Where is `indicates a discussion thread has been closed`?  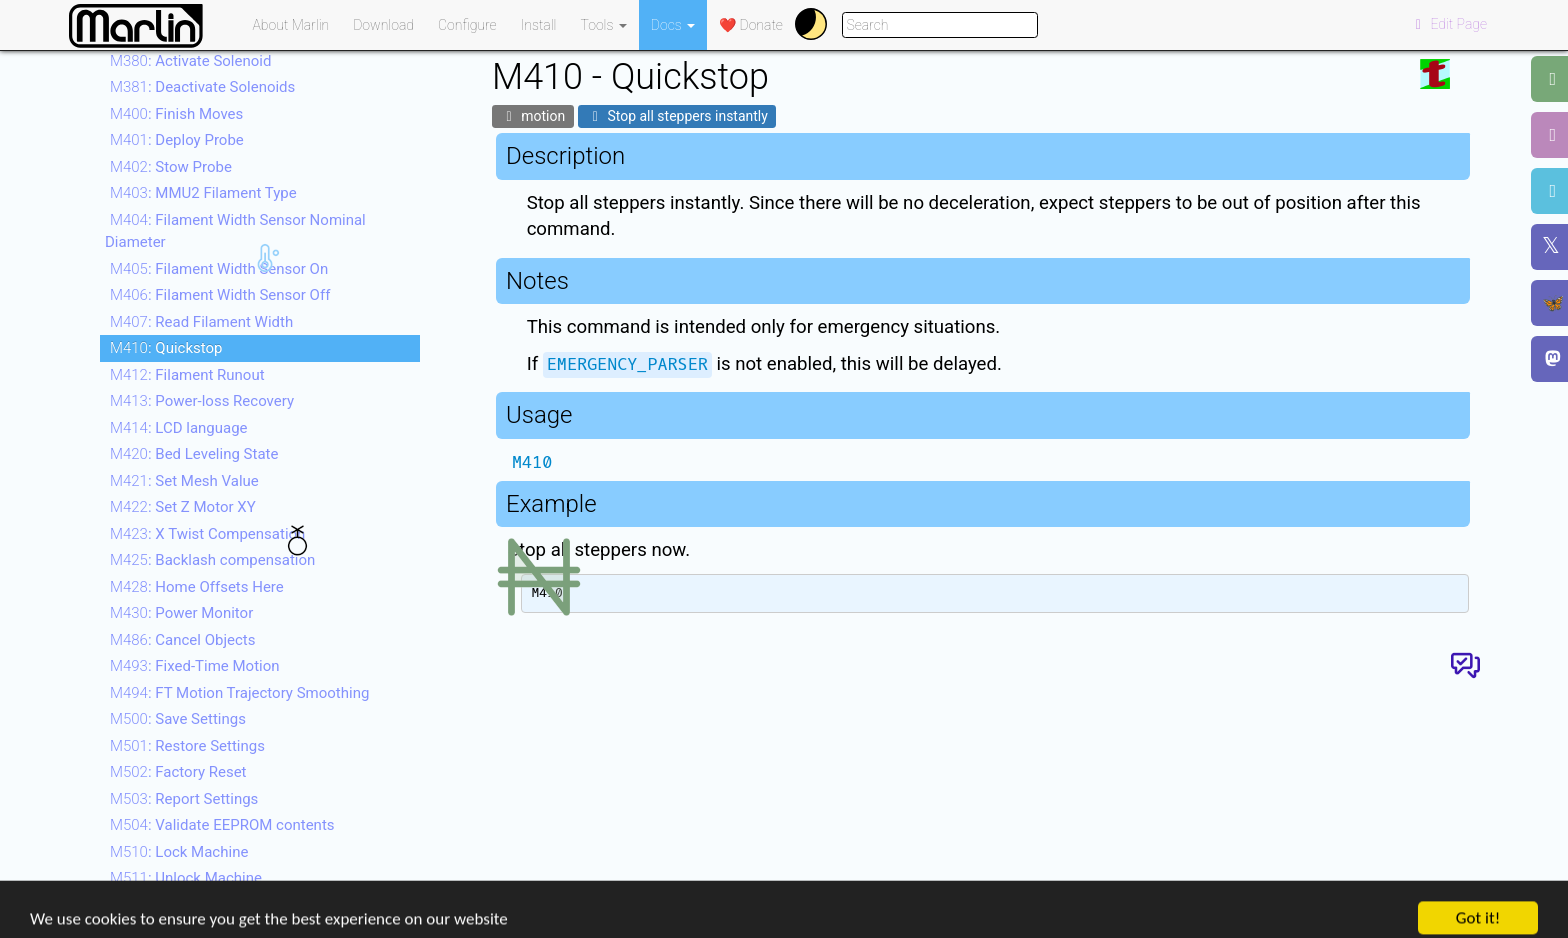
indicates a discussion thread has been closed is located at coordinates (1465, 665).